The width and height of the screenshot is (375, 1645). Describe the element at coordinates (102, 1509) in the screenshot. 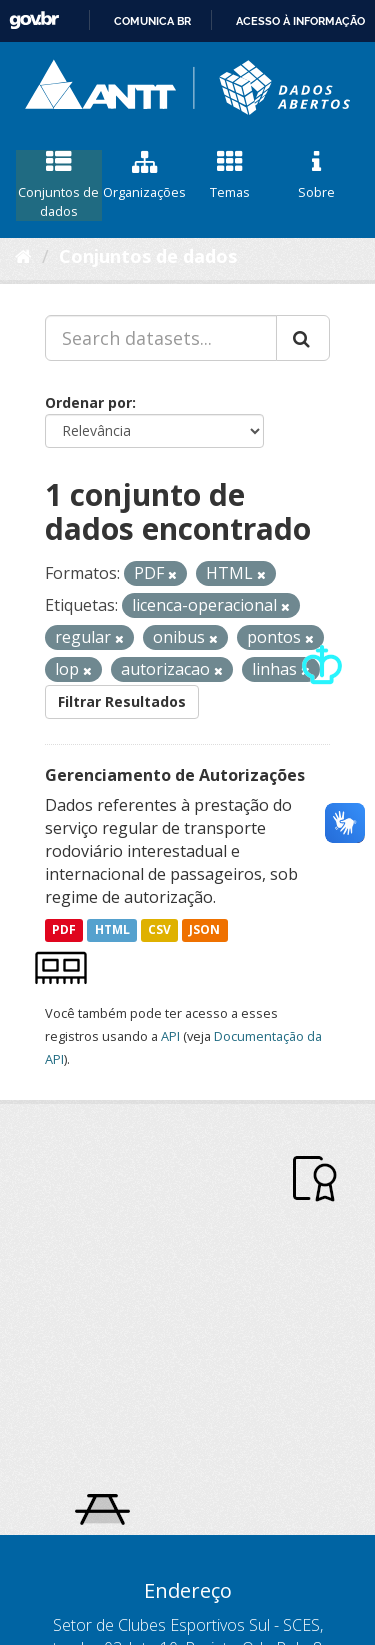

I see `find nearby picnic areas` at that location.